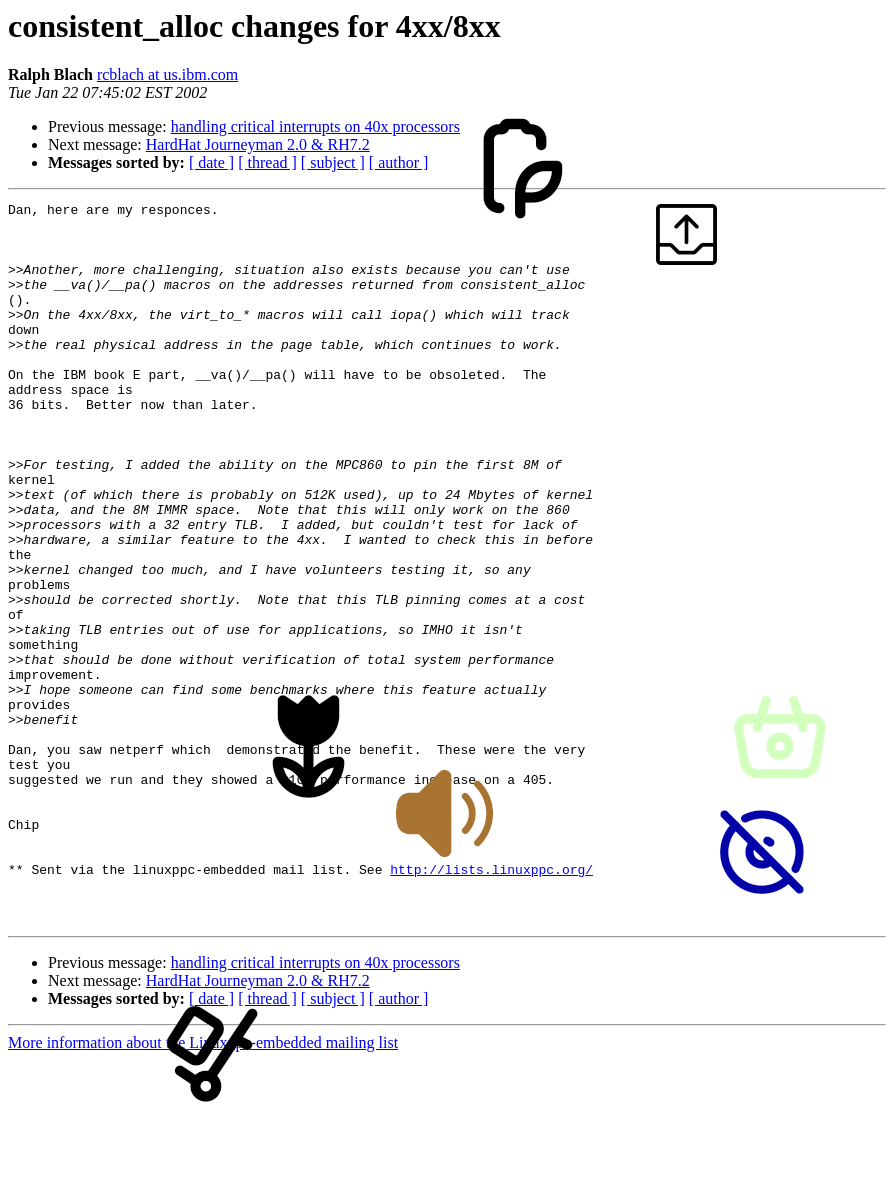 The width and height of the screenshot is (894, 1204). I want to click on adjust or unmute audio volume, so click(444, 813).